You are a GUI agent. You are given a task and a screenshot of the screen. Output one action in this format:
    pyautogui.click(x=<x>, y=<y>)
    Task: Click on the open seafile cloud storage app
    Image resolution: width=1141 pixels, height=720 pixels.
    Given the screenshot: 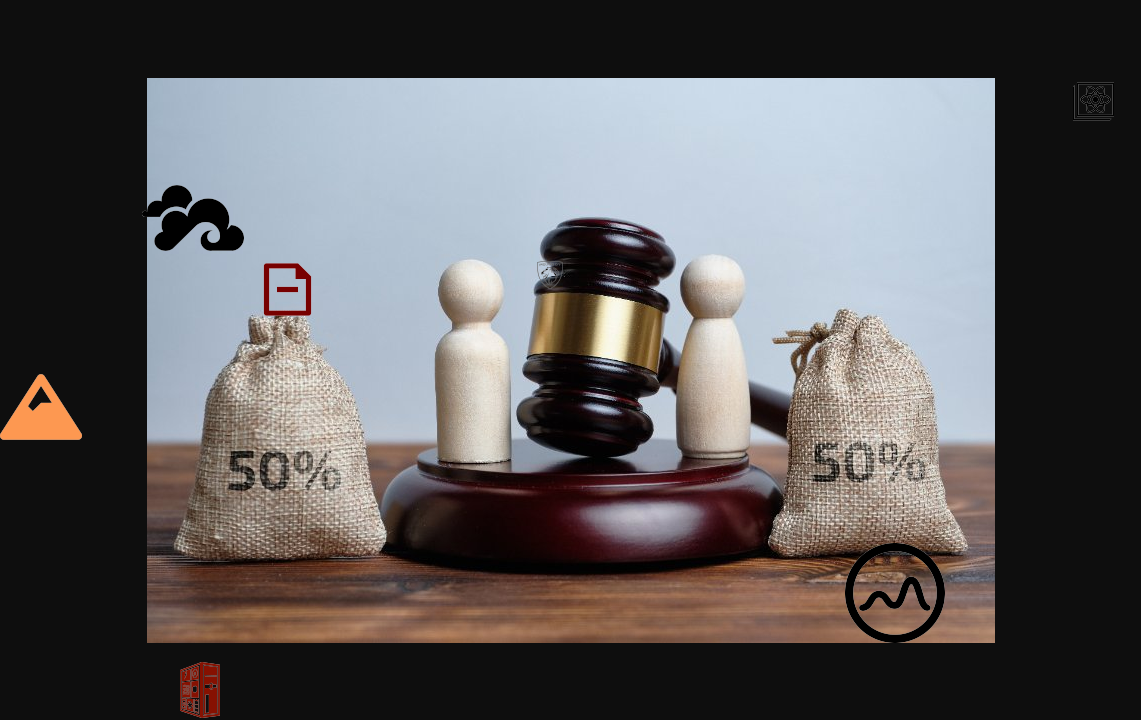 What is the action you would take?
    pyautogui.click(x=193, y=218)
    